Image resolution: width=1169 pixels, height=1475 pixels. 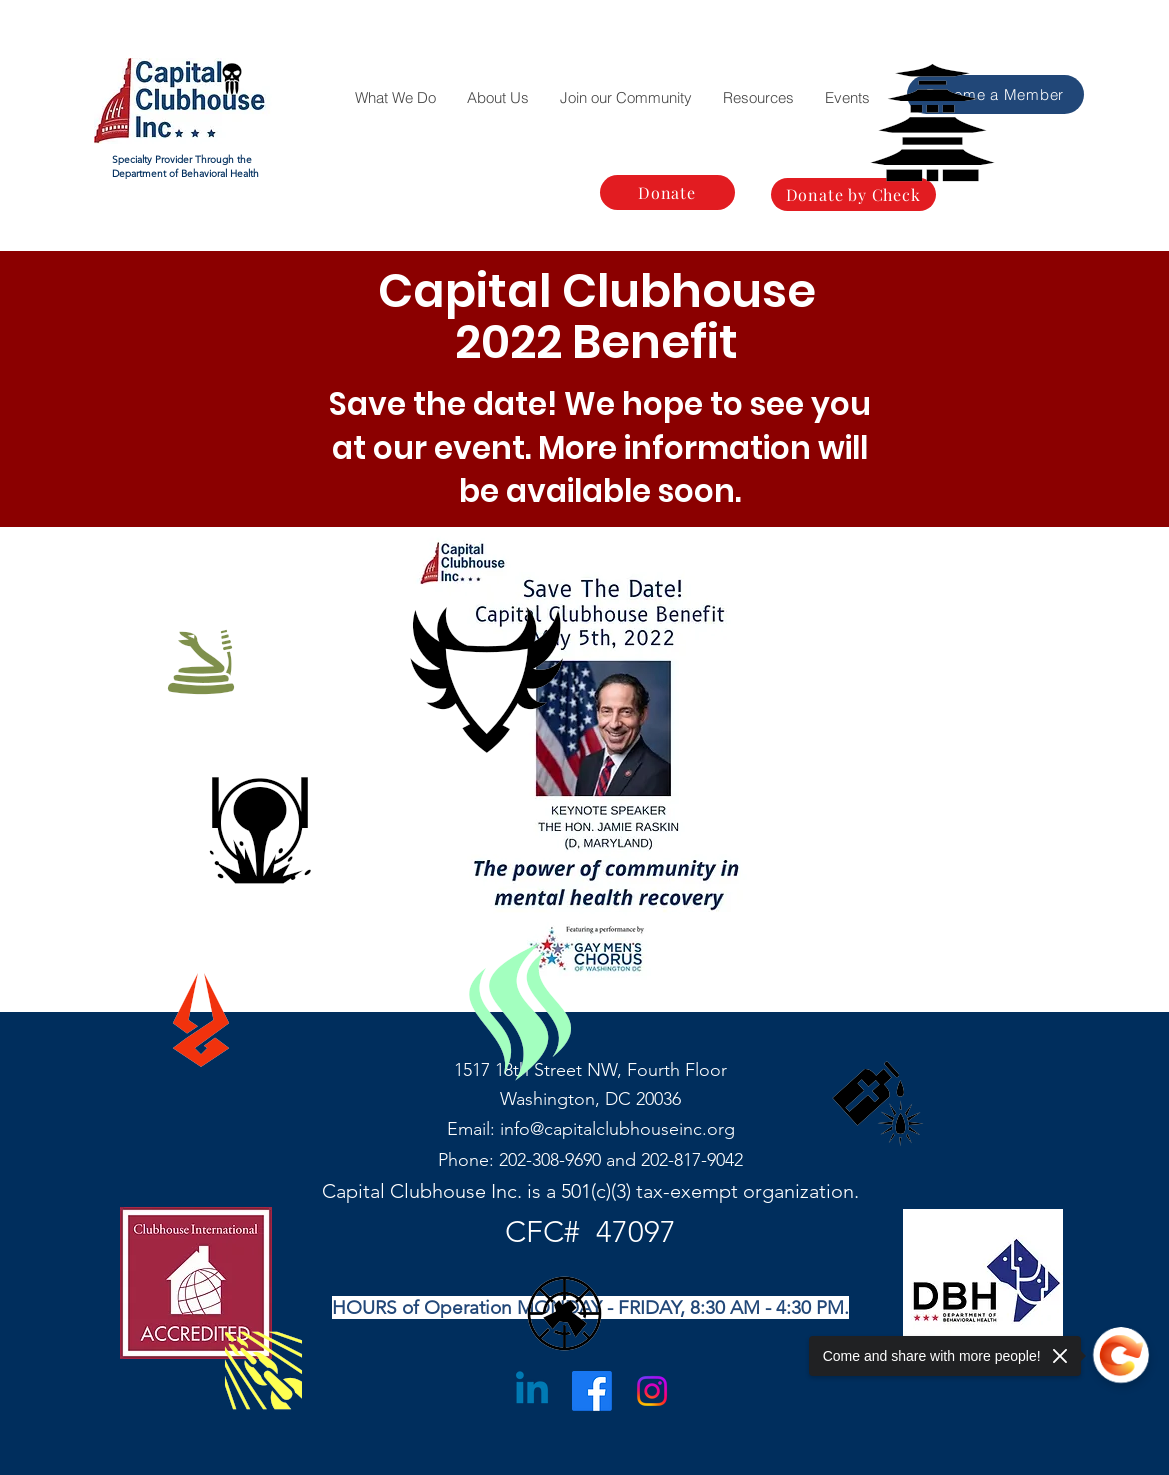 What do you see at coordinates (201, 1020) in the screenshot?
I see `hades or underworld themed game element` at bounding box center [201, 1020].